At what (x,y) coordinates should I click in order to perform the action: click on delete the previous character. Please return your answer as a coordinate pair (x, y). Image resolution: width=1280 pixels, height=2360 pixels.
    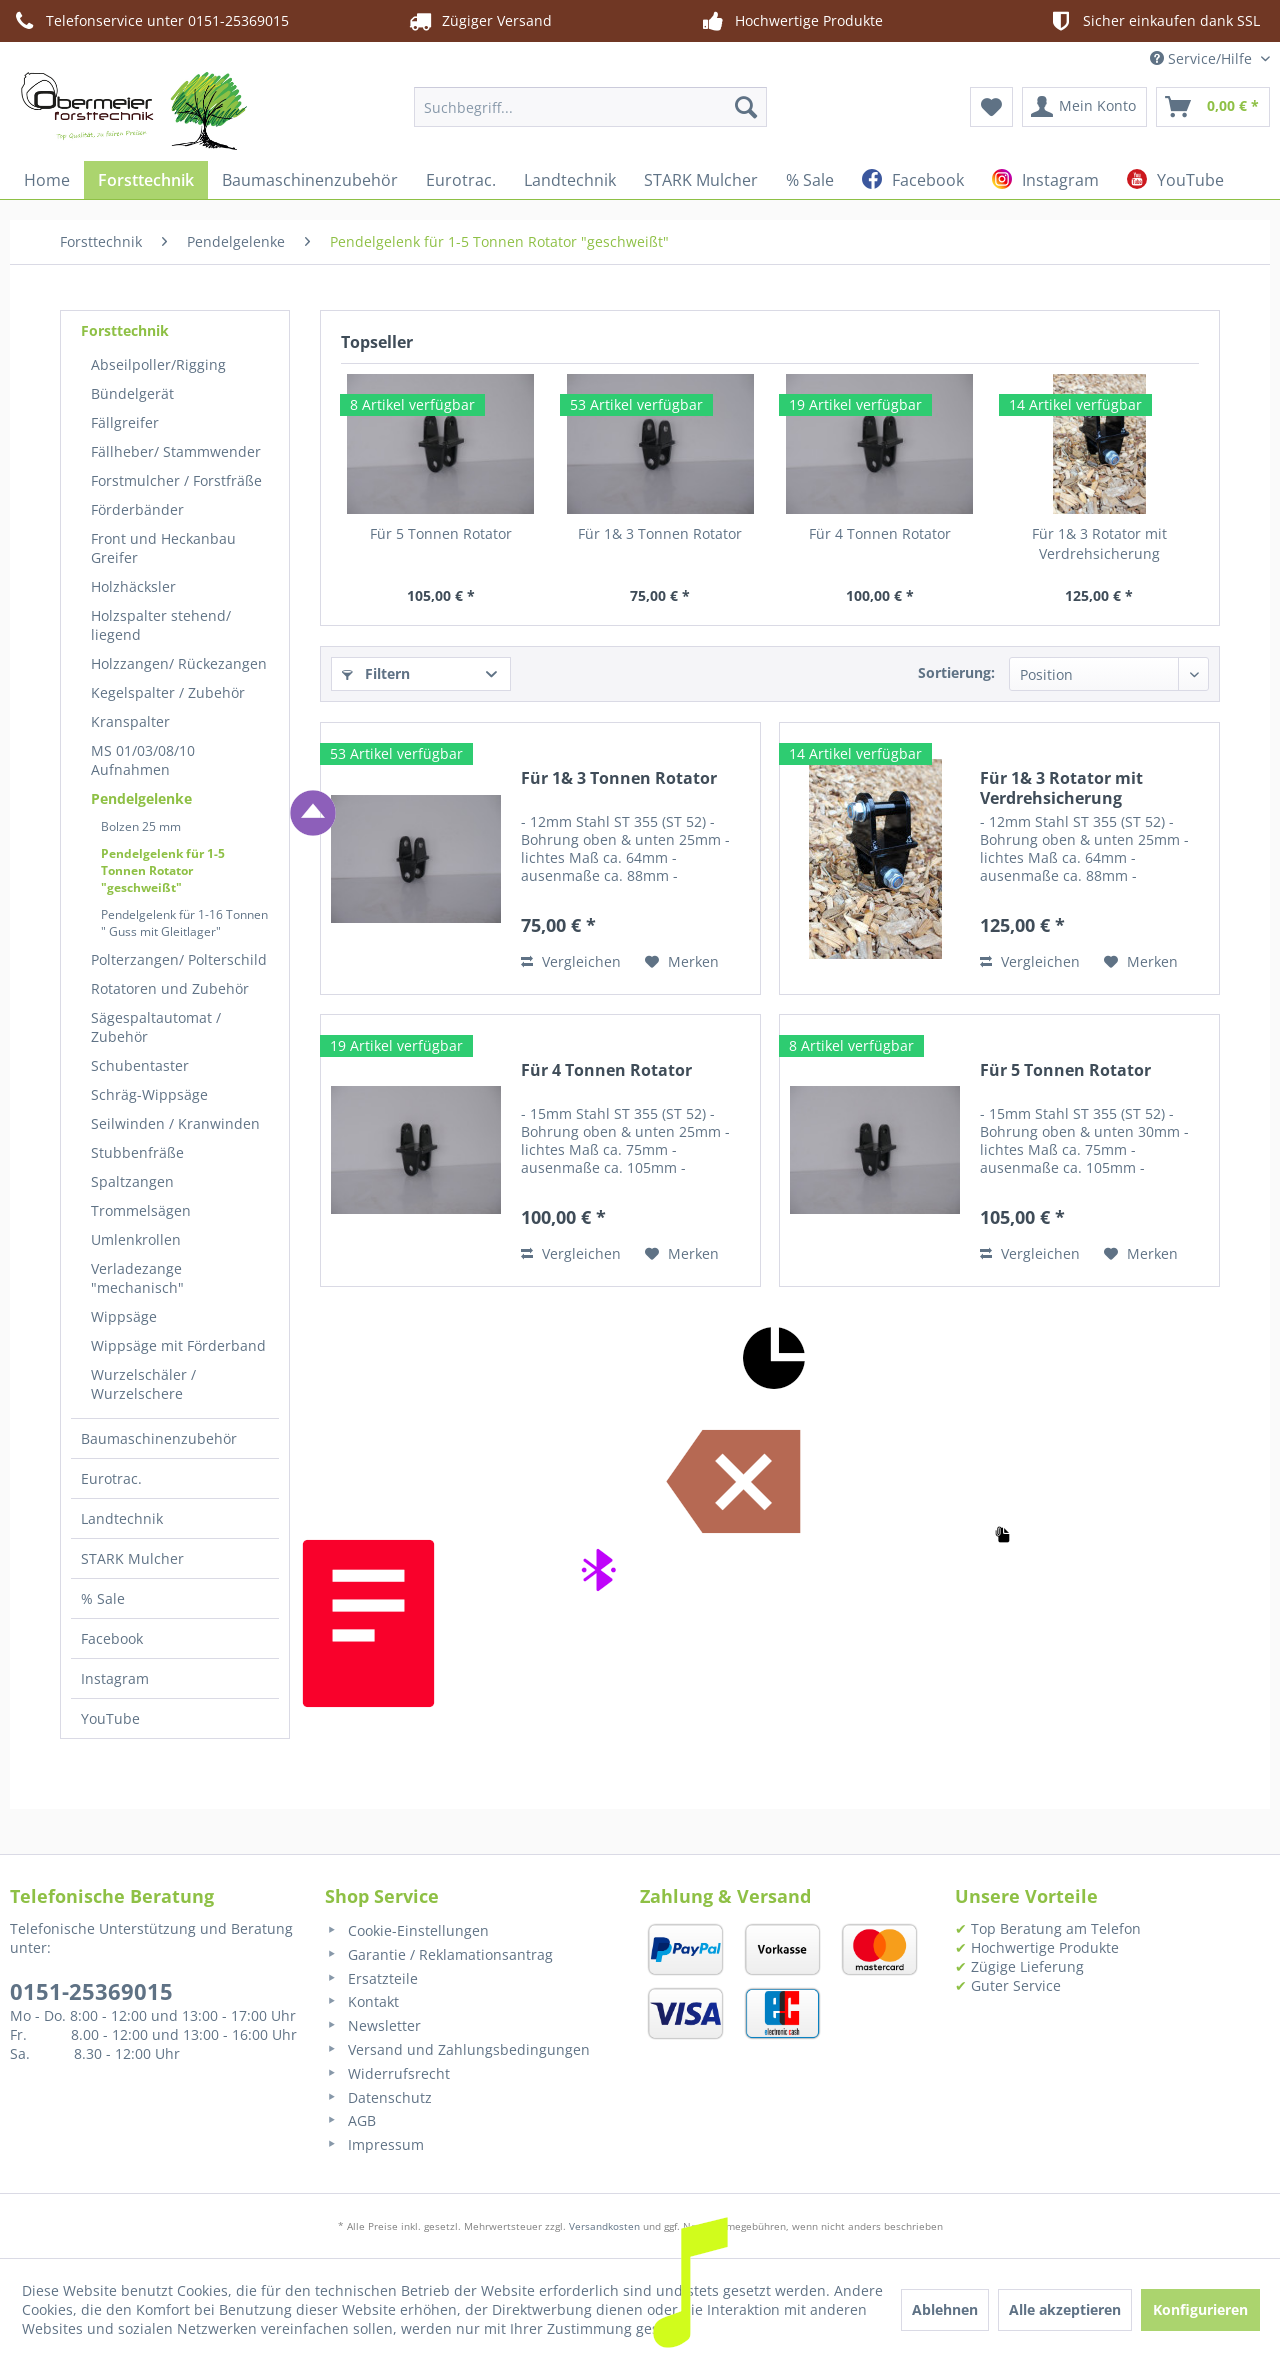
    Looking at the image, I should click on (738, 1481).